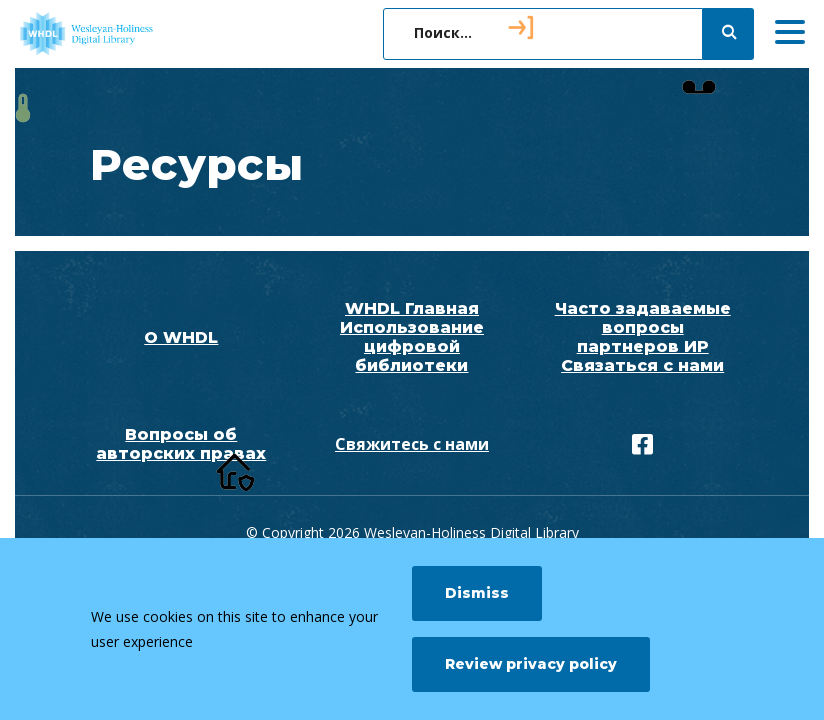  What do you see at coordinates (699, 87) in the screenshot?
I see `indicates active recording in progress` at bounding box center [699, 87].